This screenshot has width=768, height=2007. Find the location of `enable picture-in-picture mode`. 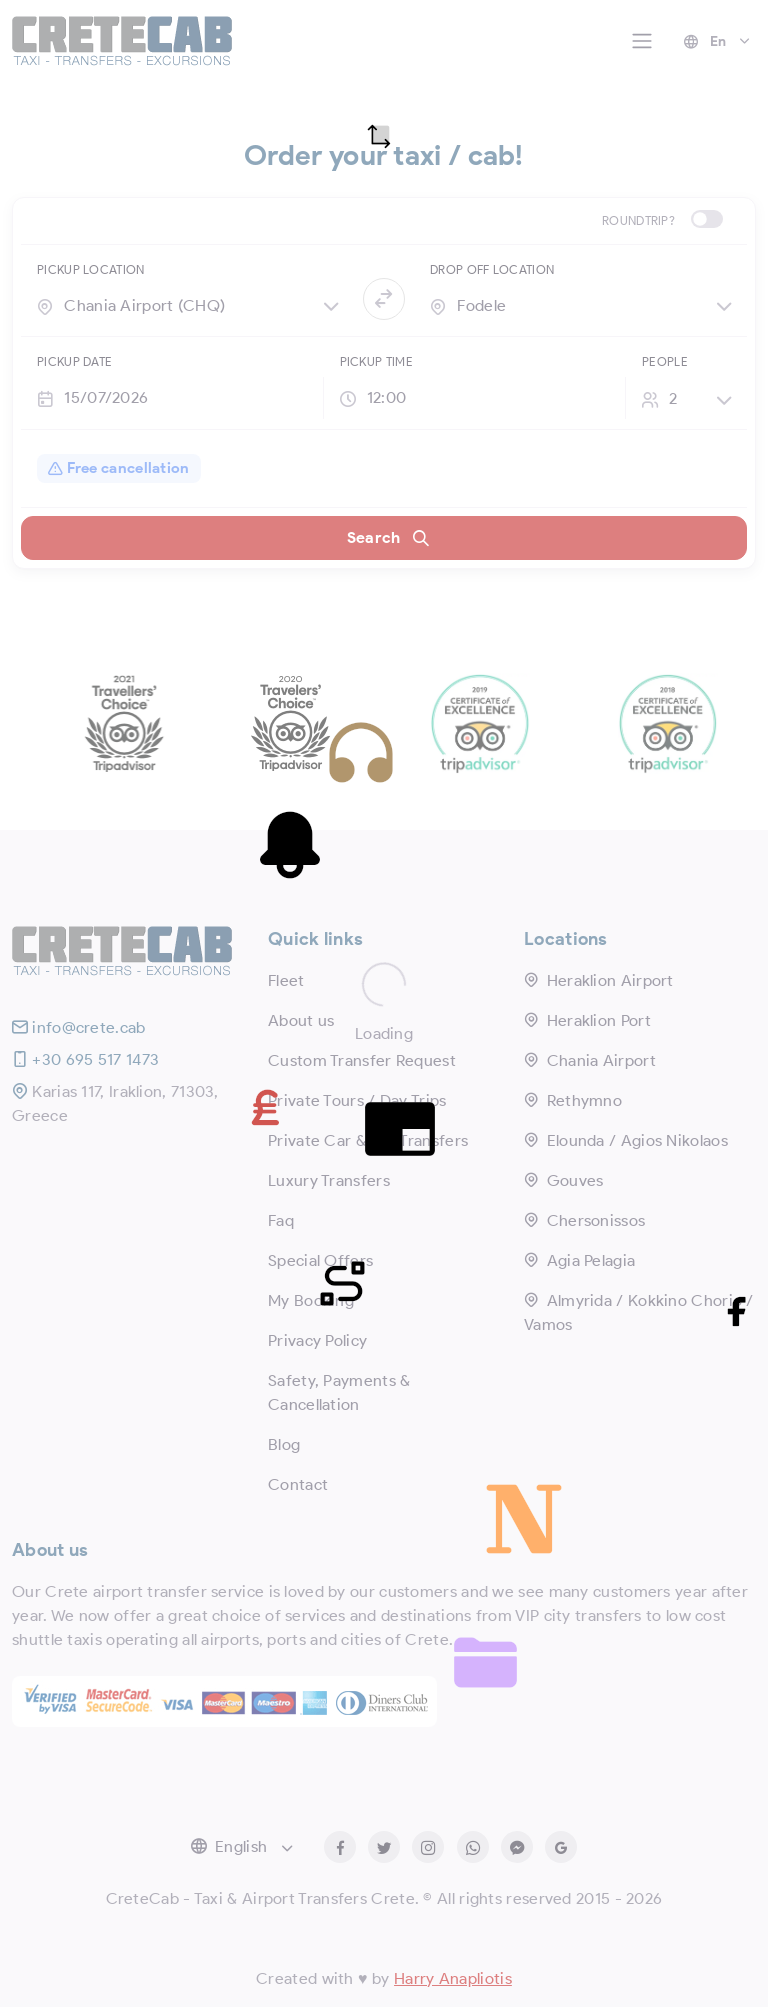

enable picture-in-picture mode is located at coordinates (400, 1129).